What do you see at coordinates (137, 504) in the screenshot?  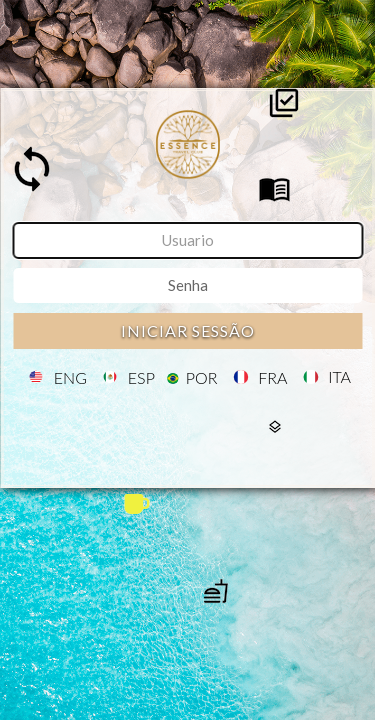 I see `access coffee break or break time features` at bounding box center [137, 504].